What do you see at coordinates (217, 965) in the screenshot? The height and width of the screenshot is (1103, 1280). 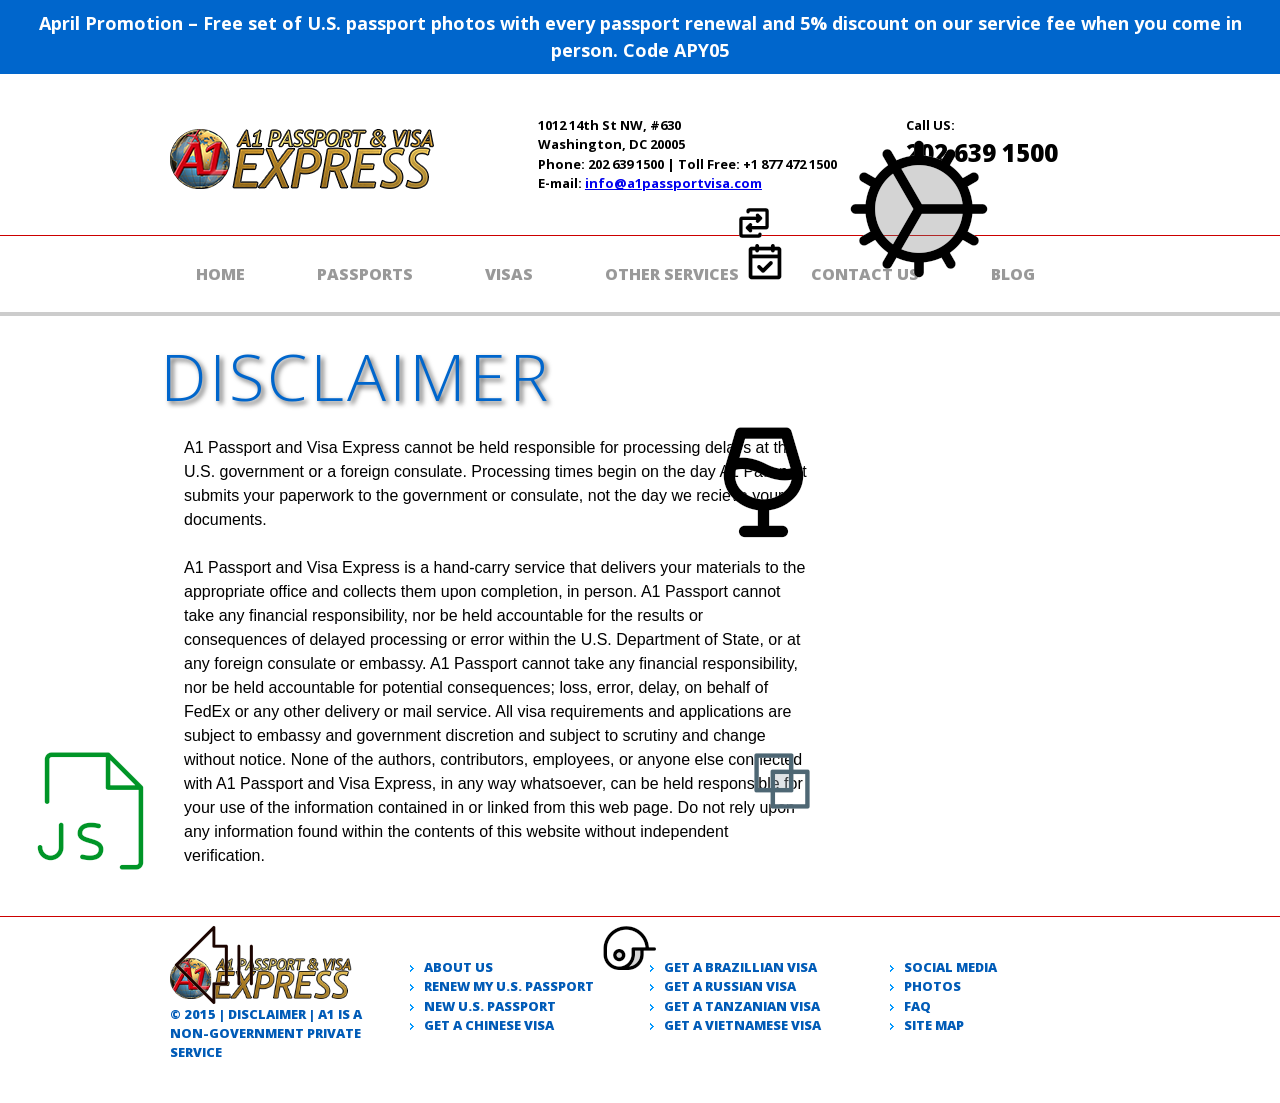 I see `skip to previous track or beginning` at bounding box center [217, 965].